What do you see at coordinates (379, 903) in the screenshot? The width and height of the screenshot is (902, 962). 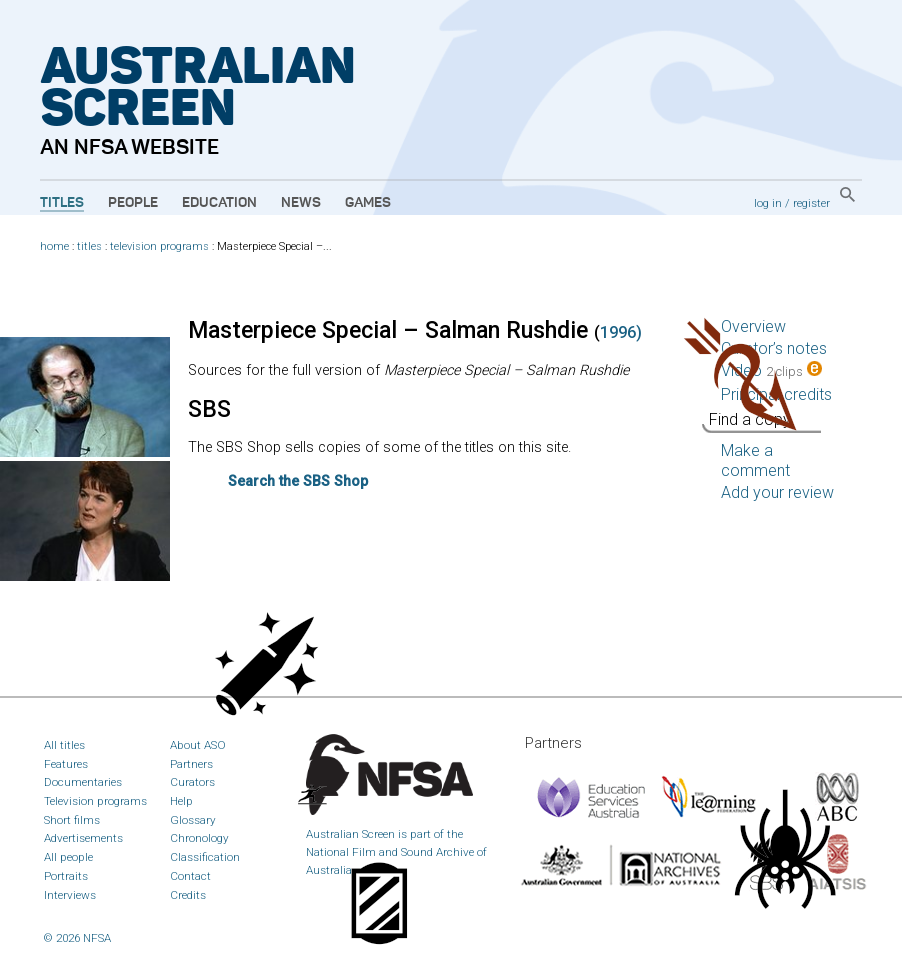 I see `view mirror or reflection feature` at bounding box center [379, 903].